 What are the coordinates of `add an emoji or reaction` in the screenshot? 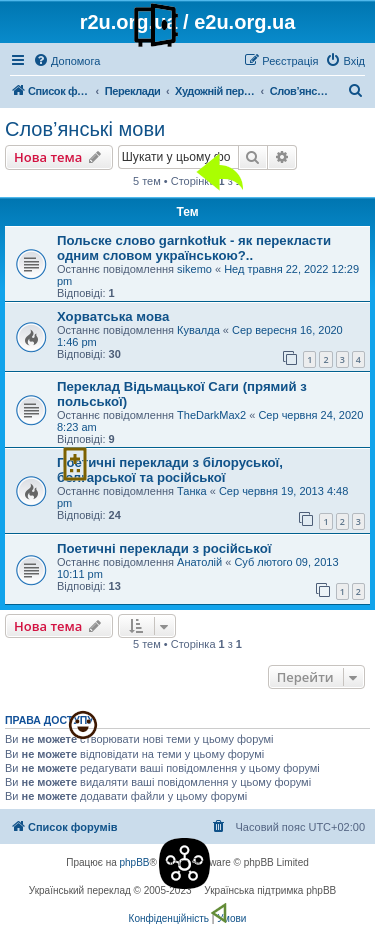 It's located at (83, 725).